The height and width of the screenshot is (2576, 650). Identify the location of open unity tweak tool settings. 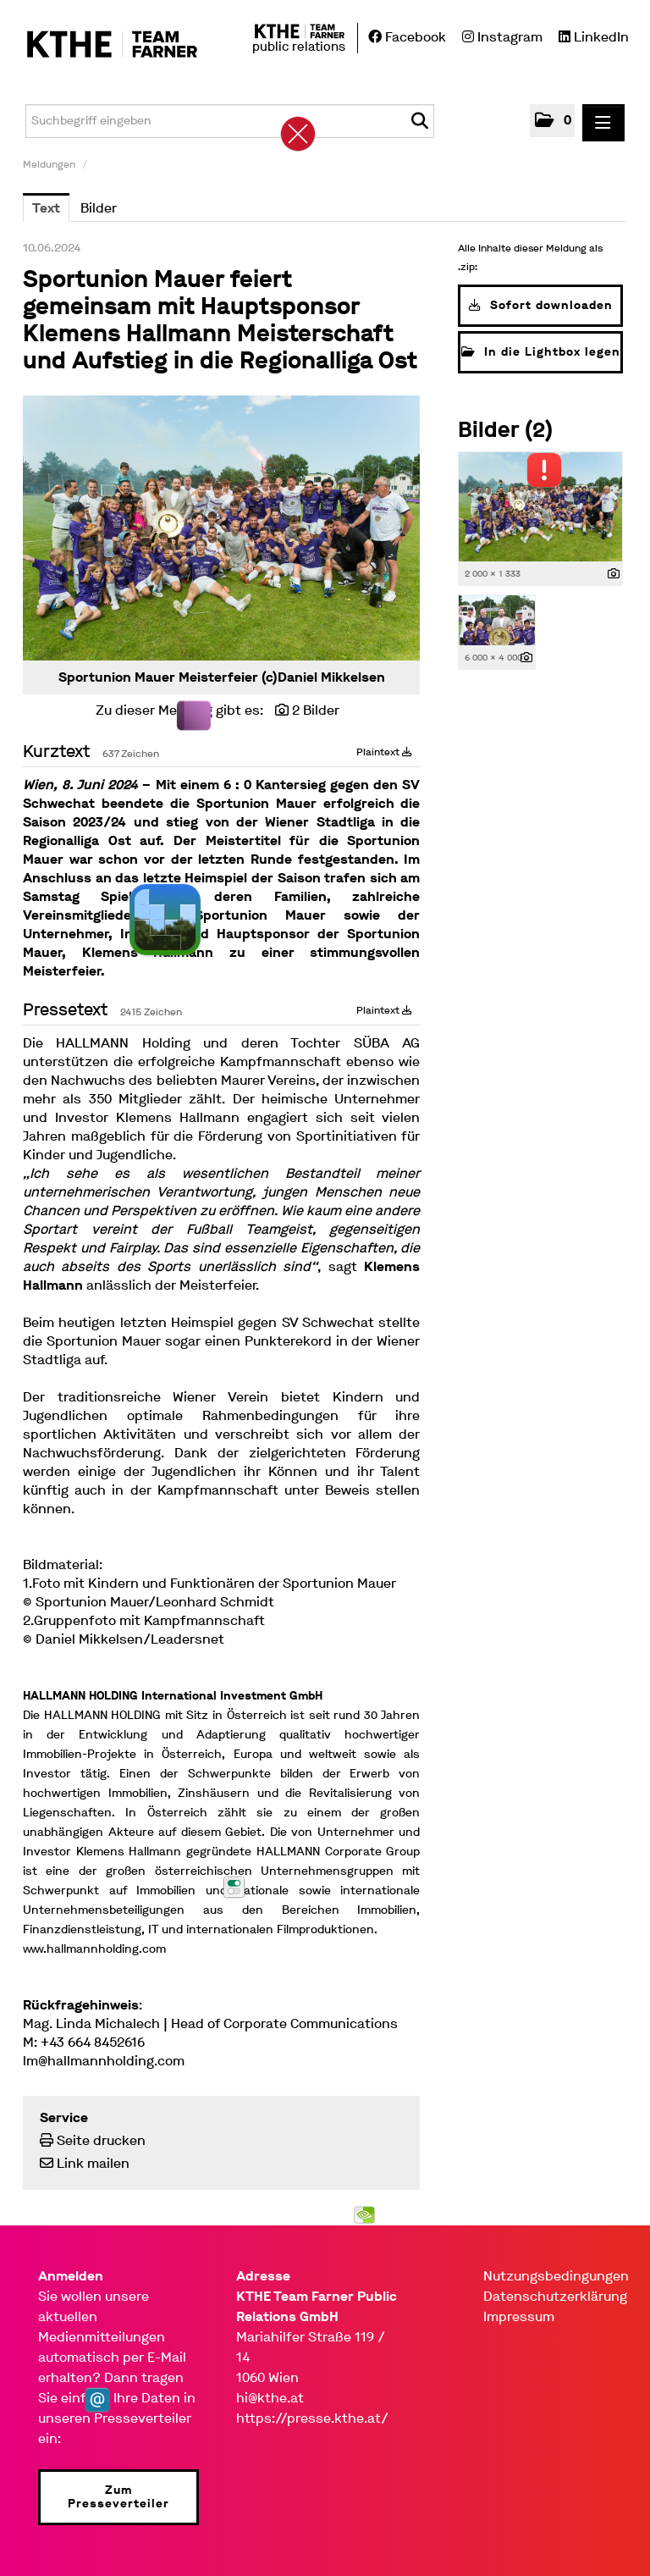
(234, 1887).